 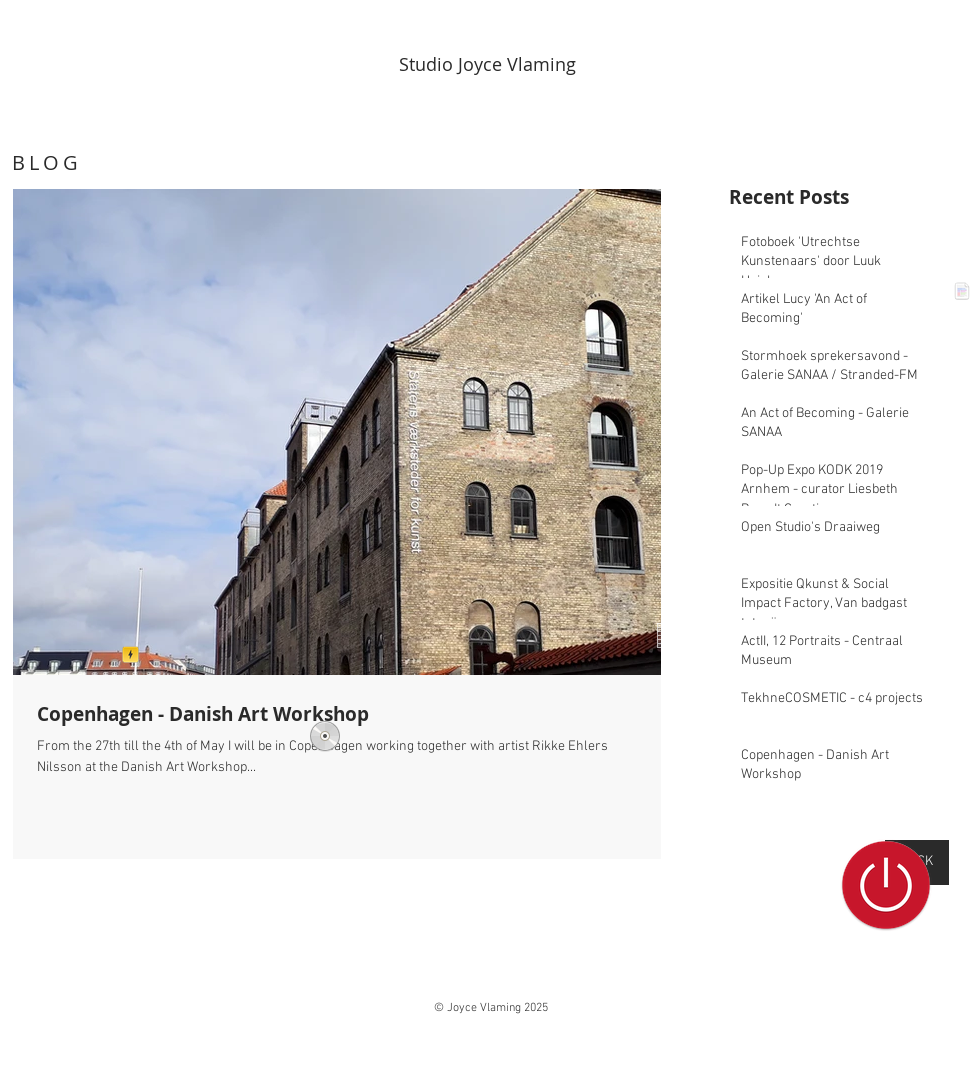 I want to click on access your movie library, so click(x=669, y=635).